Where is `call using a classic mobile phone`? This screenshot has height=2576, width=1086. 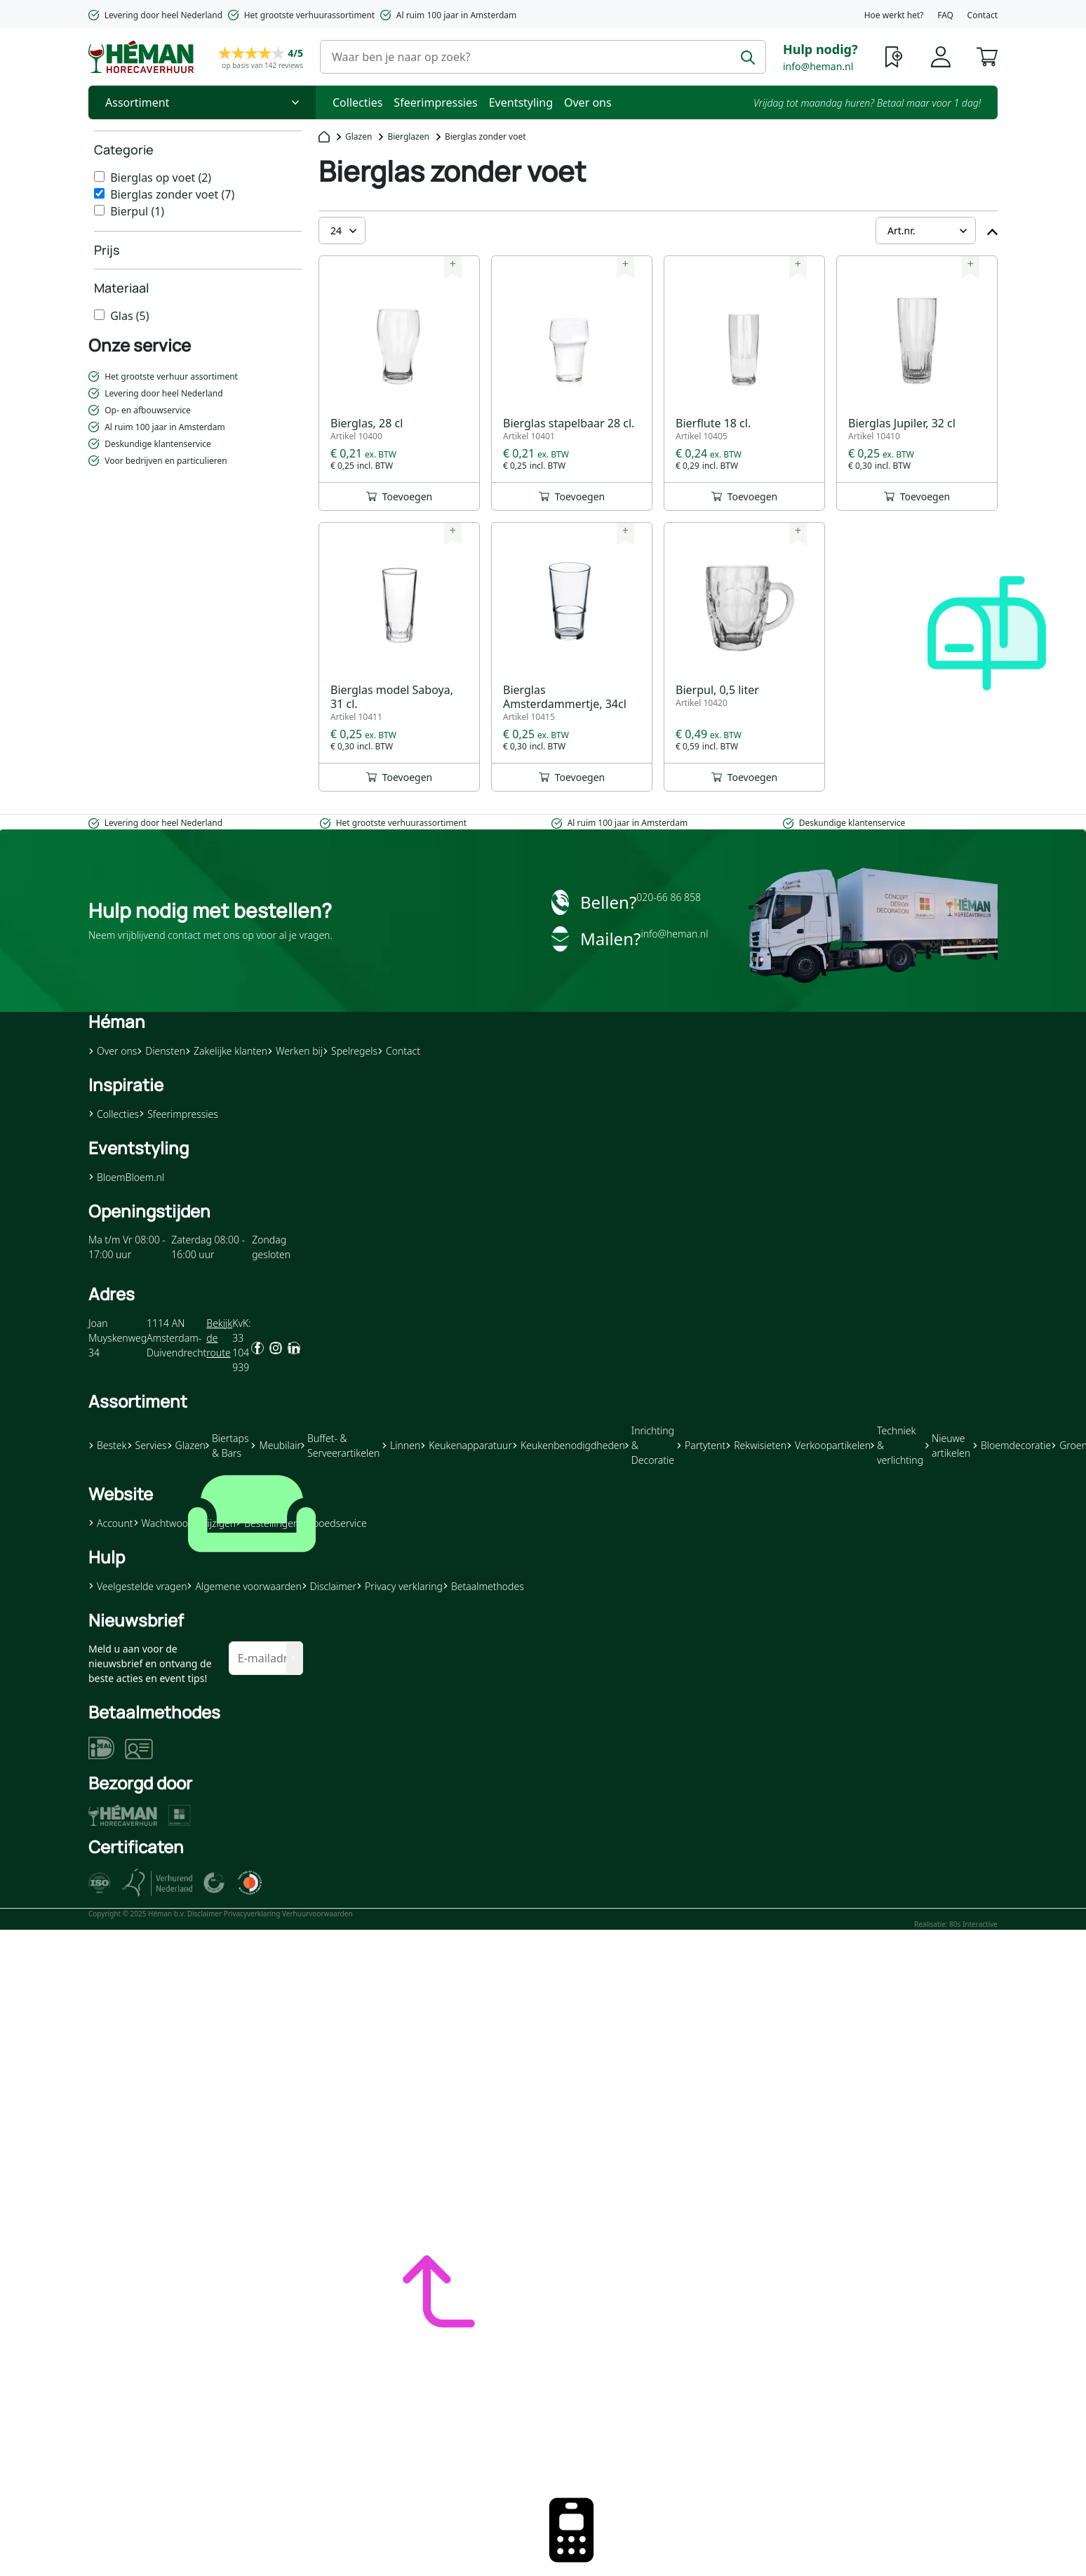
call using a classic mobile phone is located at coordinates (571, 2530).